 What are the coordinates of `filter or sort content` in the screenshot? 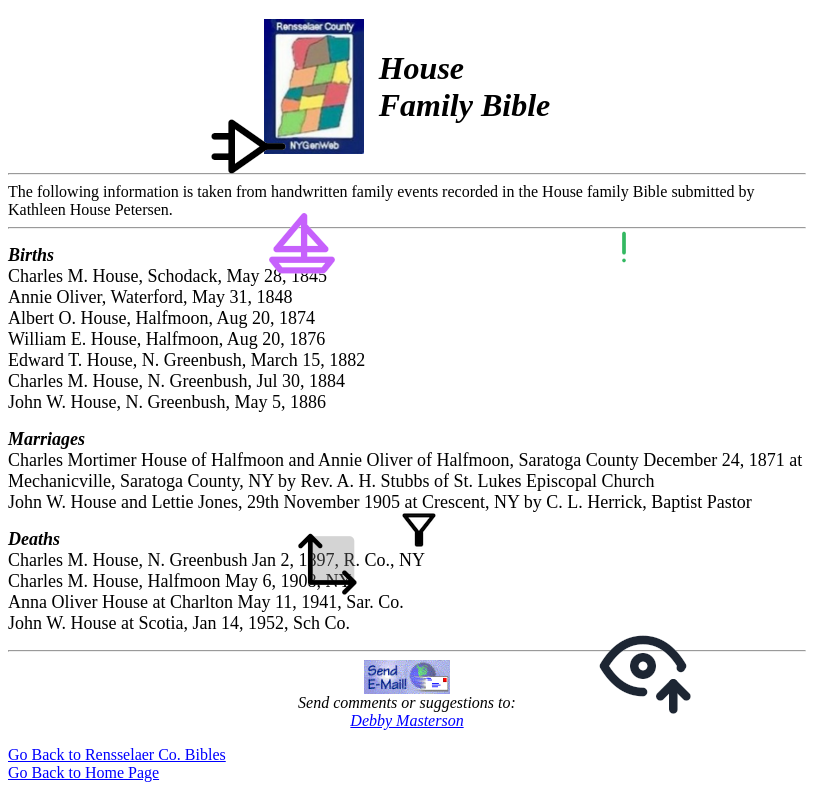 It's located at (419, 530).